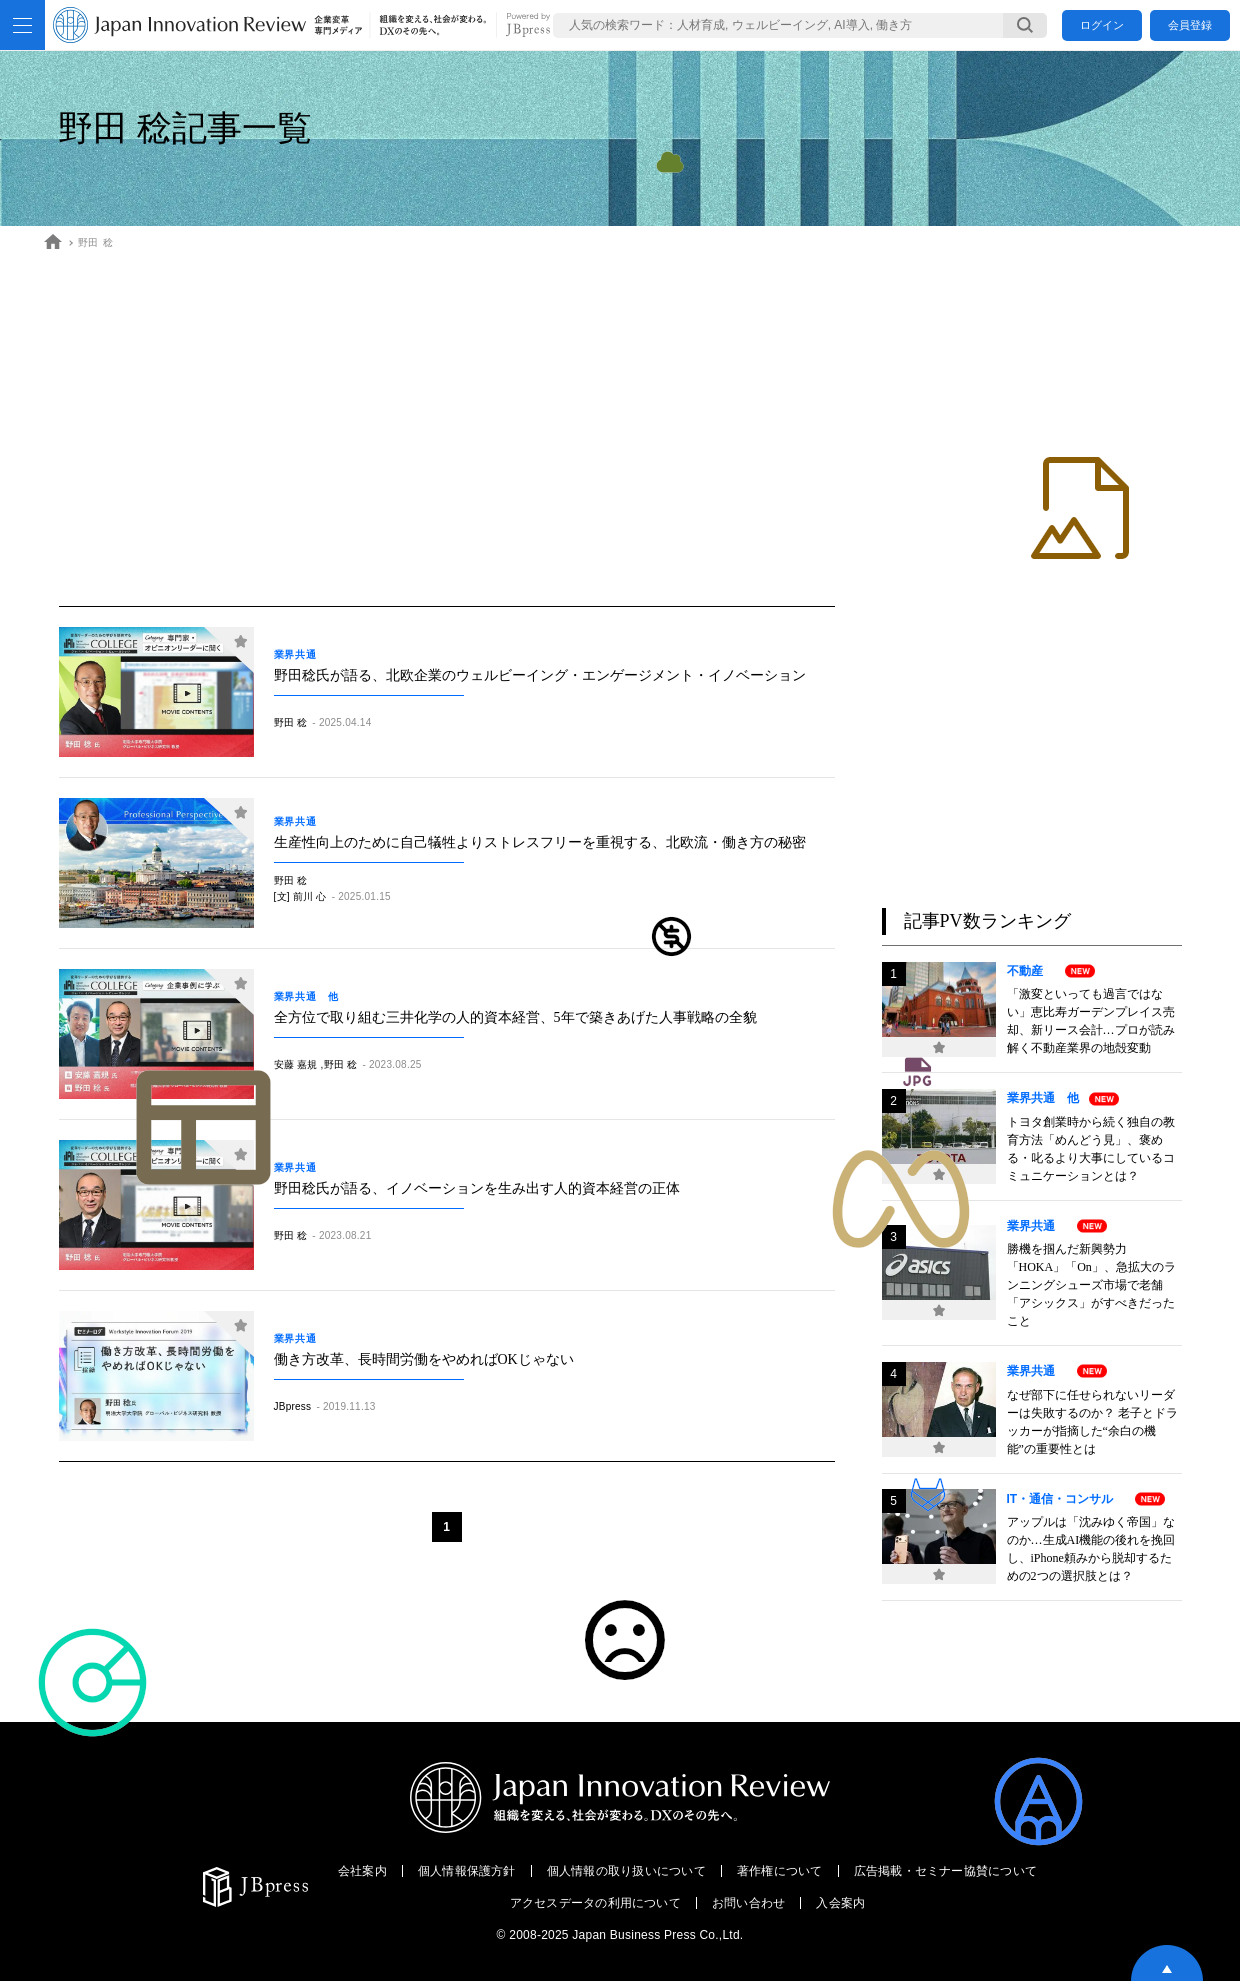 This screenshot has height=1981, width=1240. What do you see at coordinates (670, 162) in the screenshot?
I see `access cloud storage` at bounding box center [670, 162].